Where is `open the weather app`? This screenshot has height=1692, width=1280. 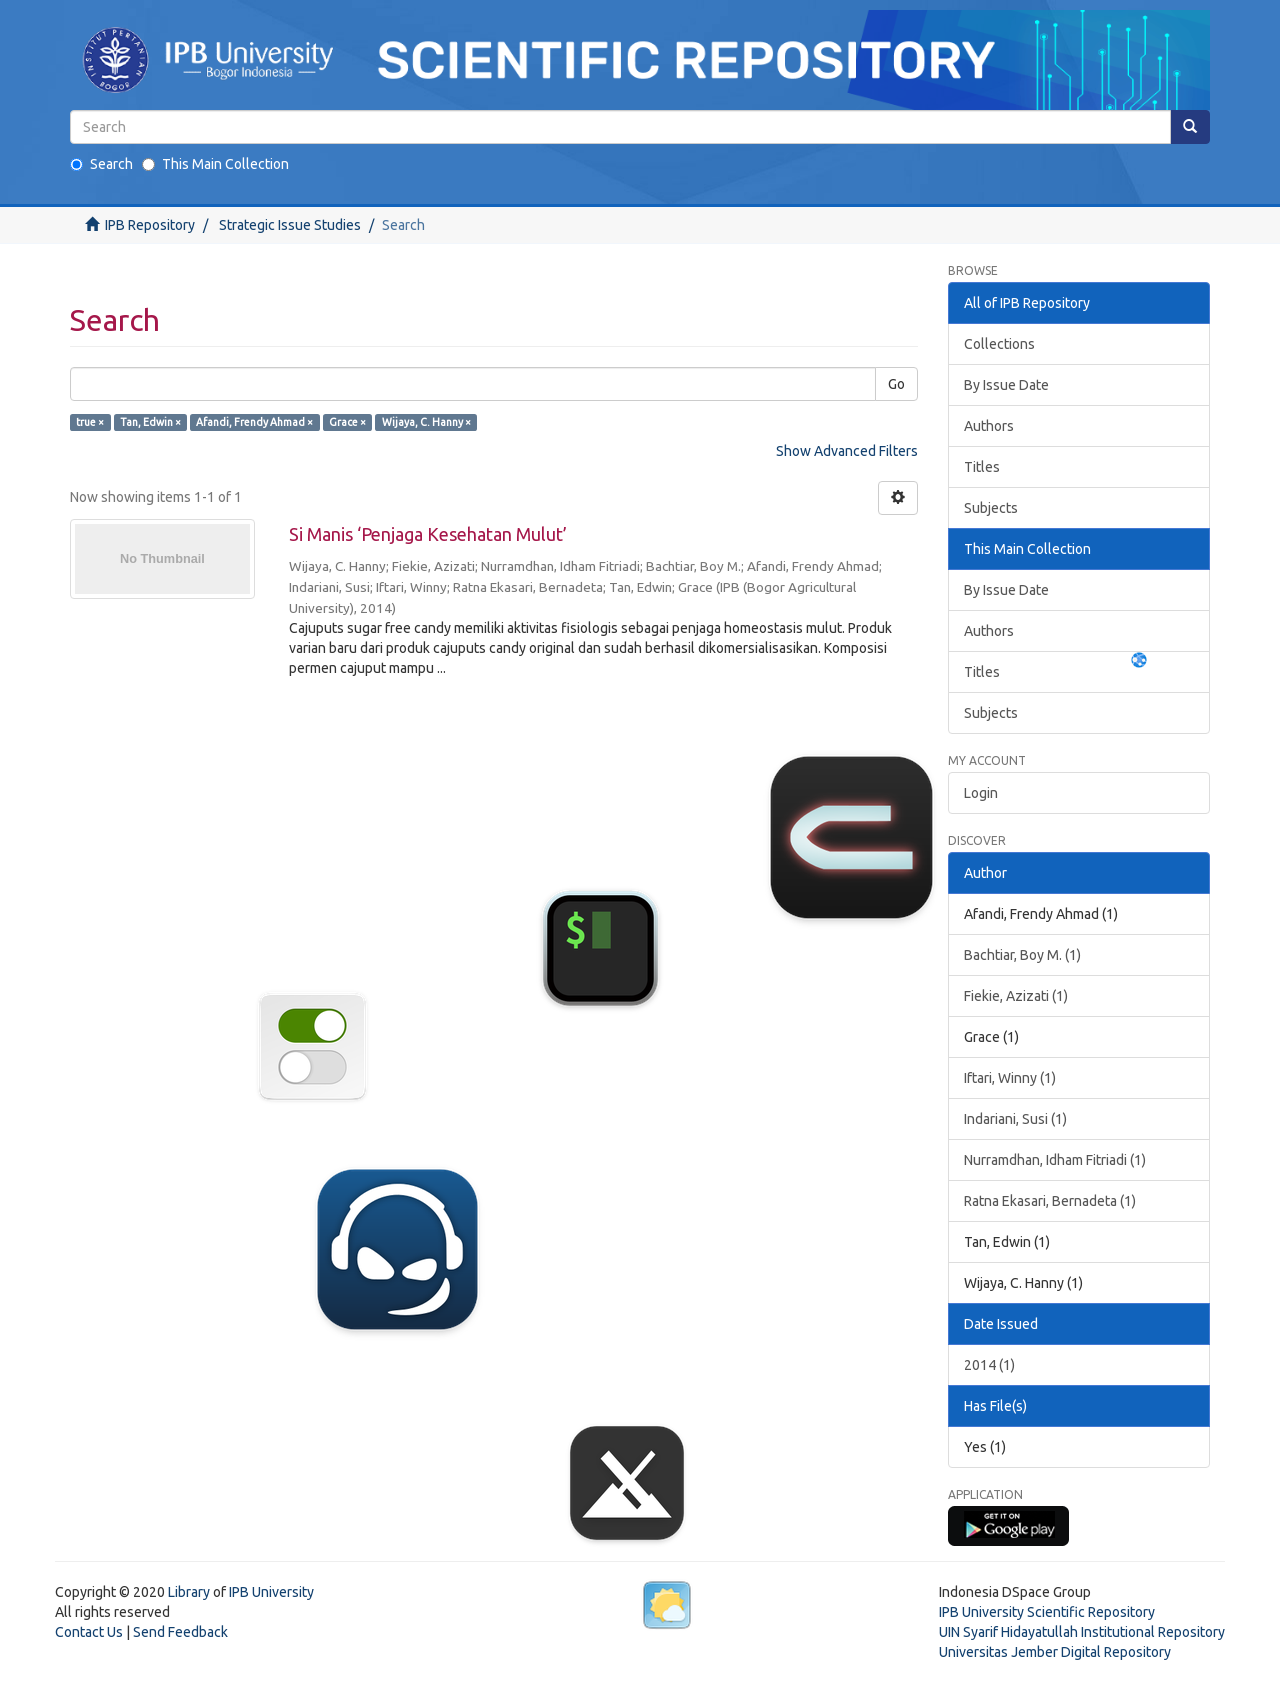
open the weather app is located at coordinates (667, 1605).